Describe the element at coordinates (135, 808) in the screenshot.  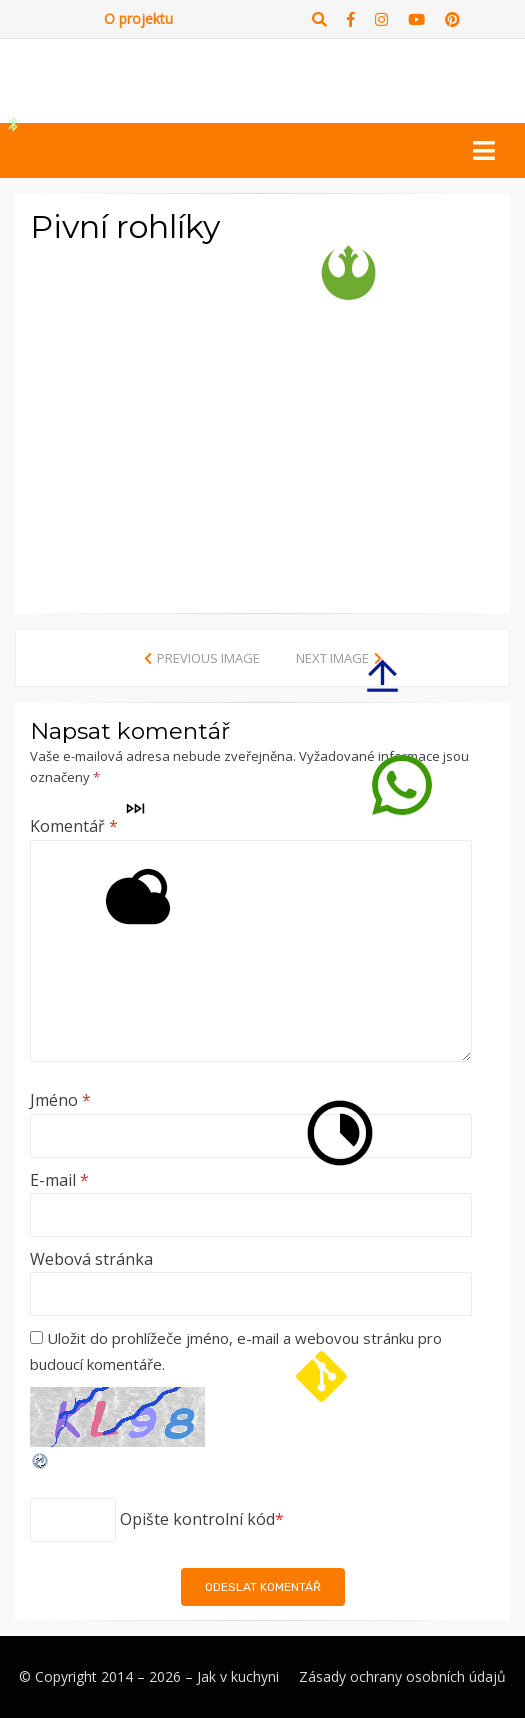
I see `skip to the end of the current track` at that location.